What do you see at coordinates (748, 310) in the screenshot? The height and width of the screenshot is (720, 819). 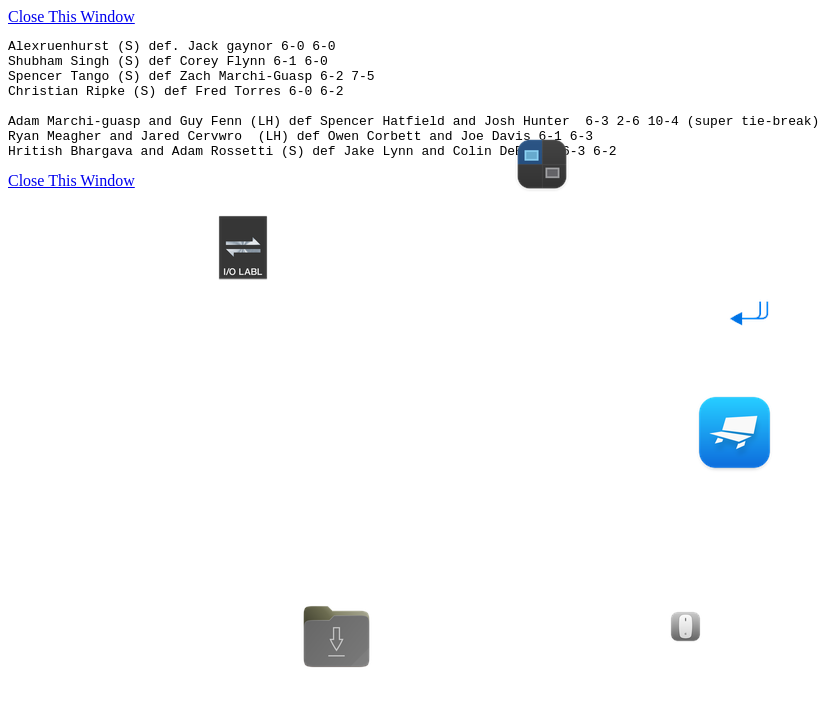 I see `reply to all recipients of an email` at bounding box center [748, 310].